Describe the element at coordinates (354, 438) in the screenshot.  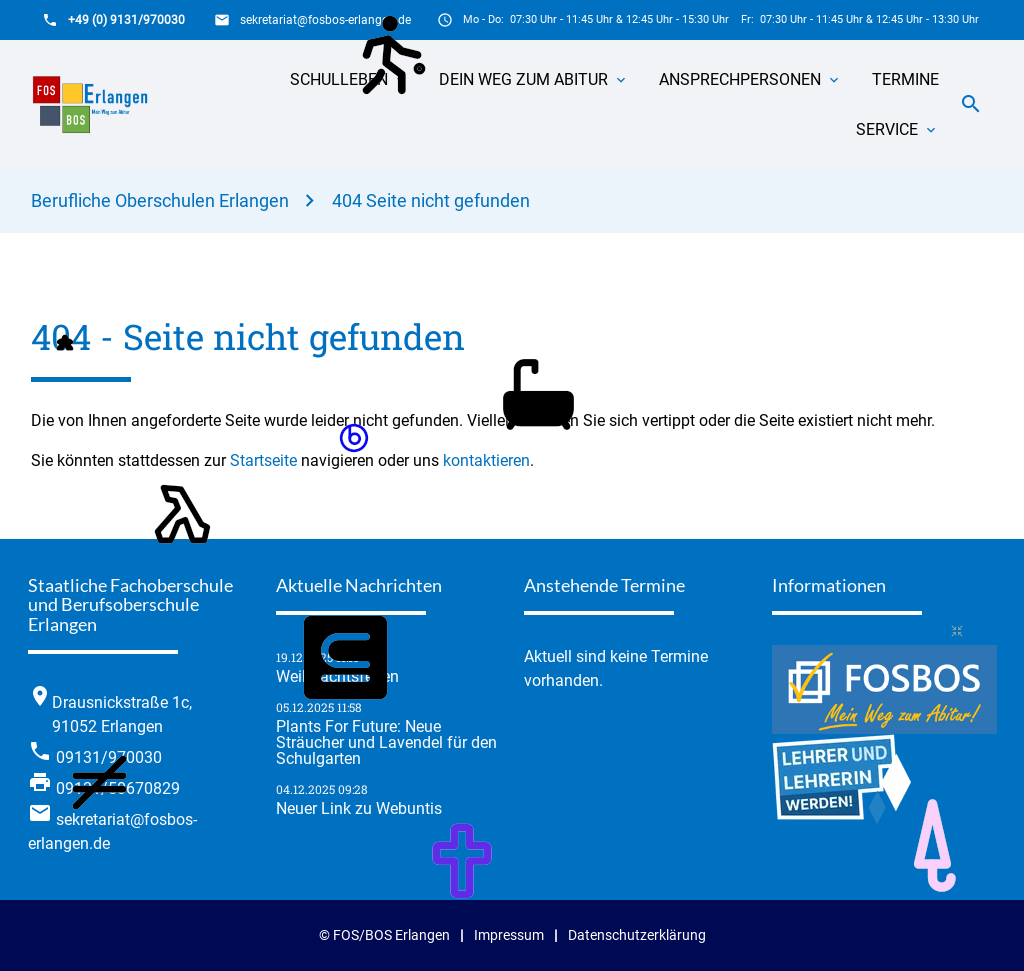
I see `beats audio brand logo` at that location.